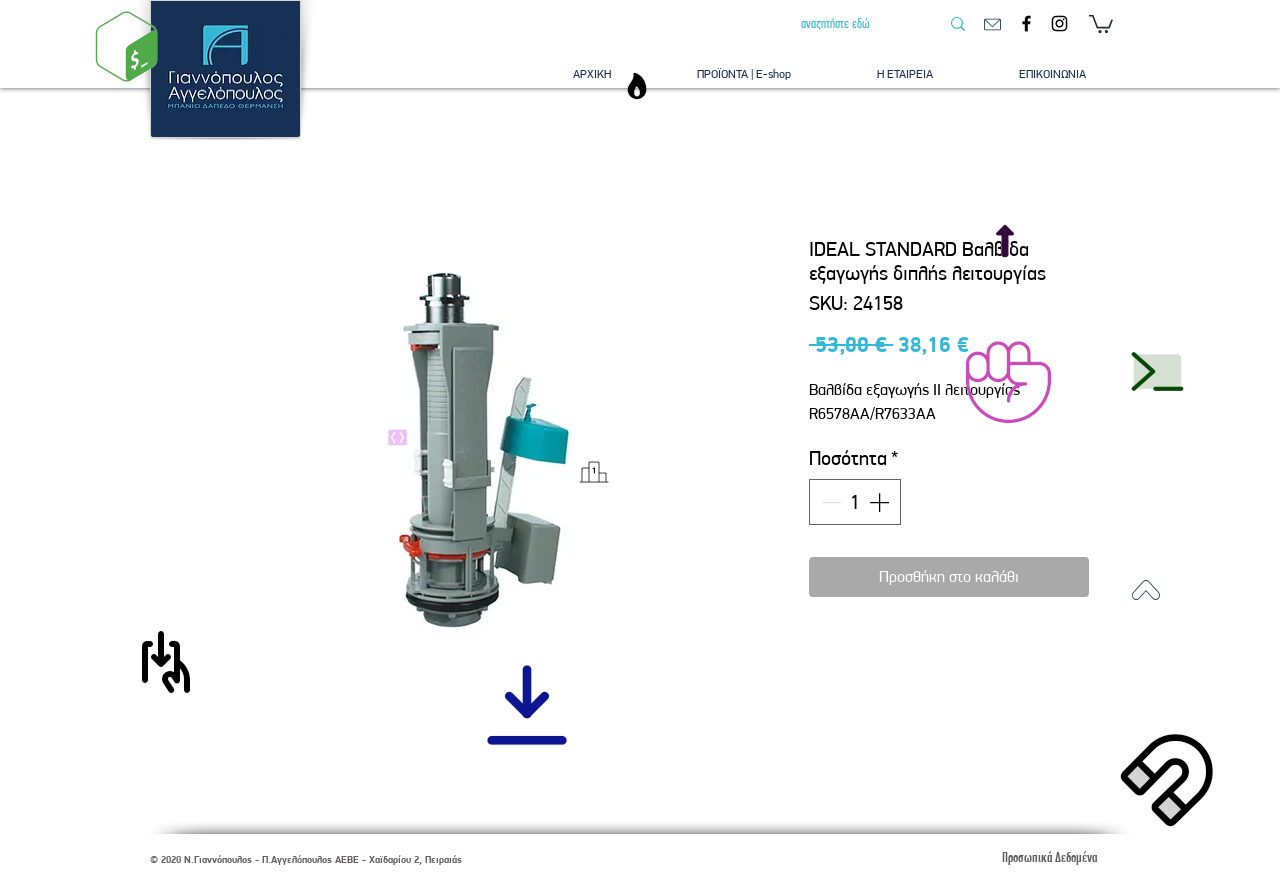 This screenshot has width=1280, height=879. Describe the element at coordinates (397, 437) in the screenshot. I see `view or edit source code` at that location.